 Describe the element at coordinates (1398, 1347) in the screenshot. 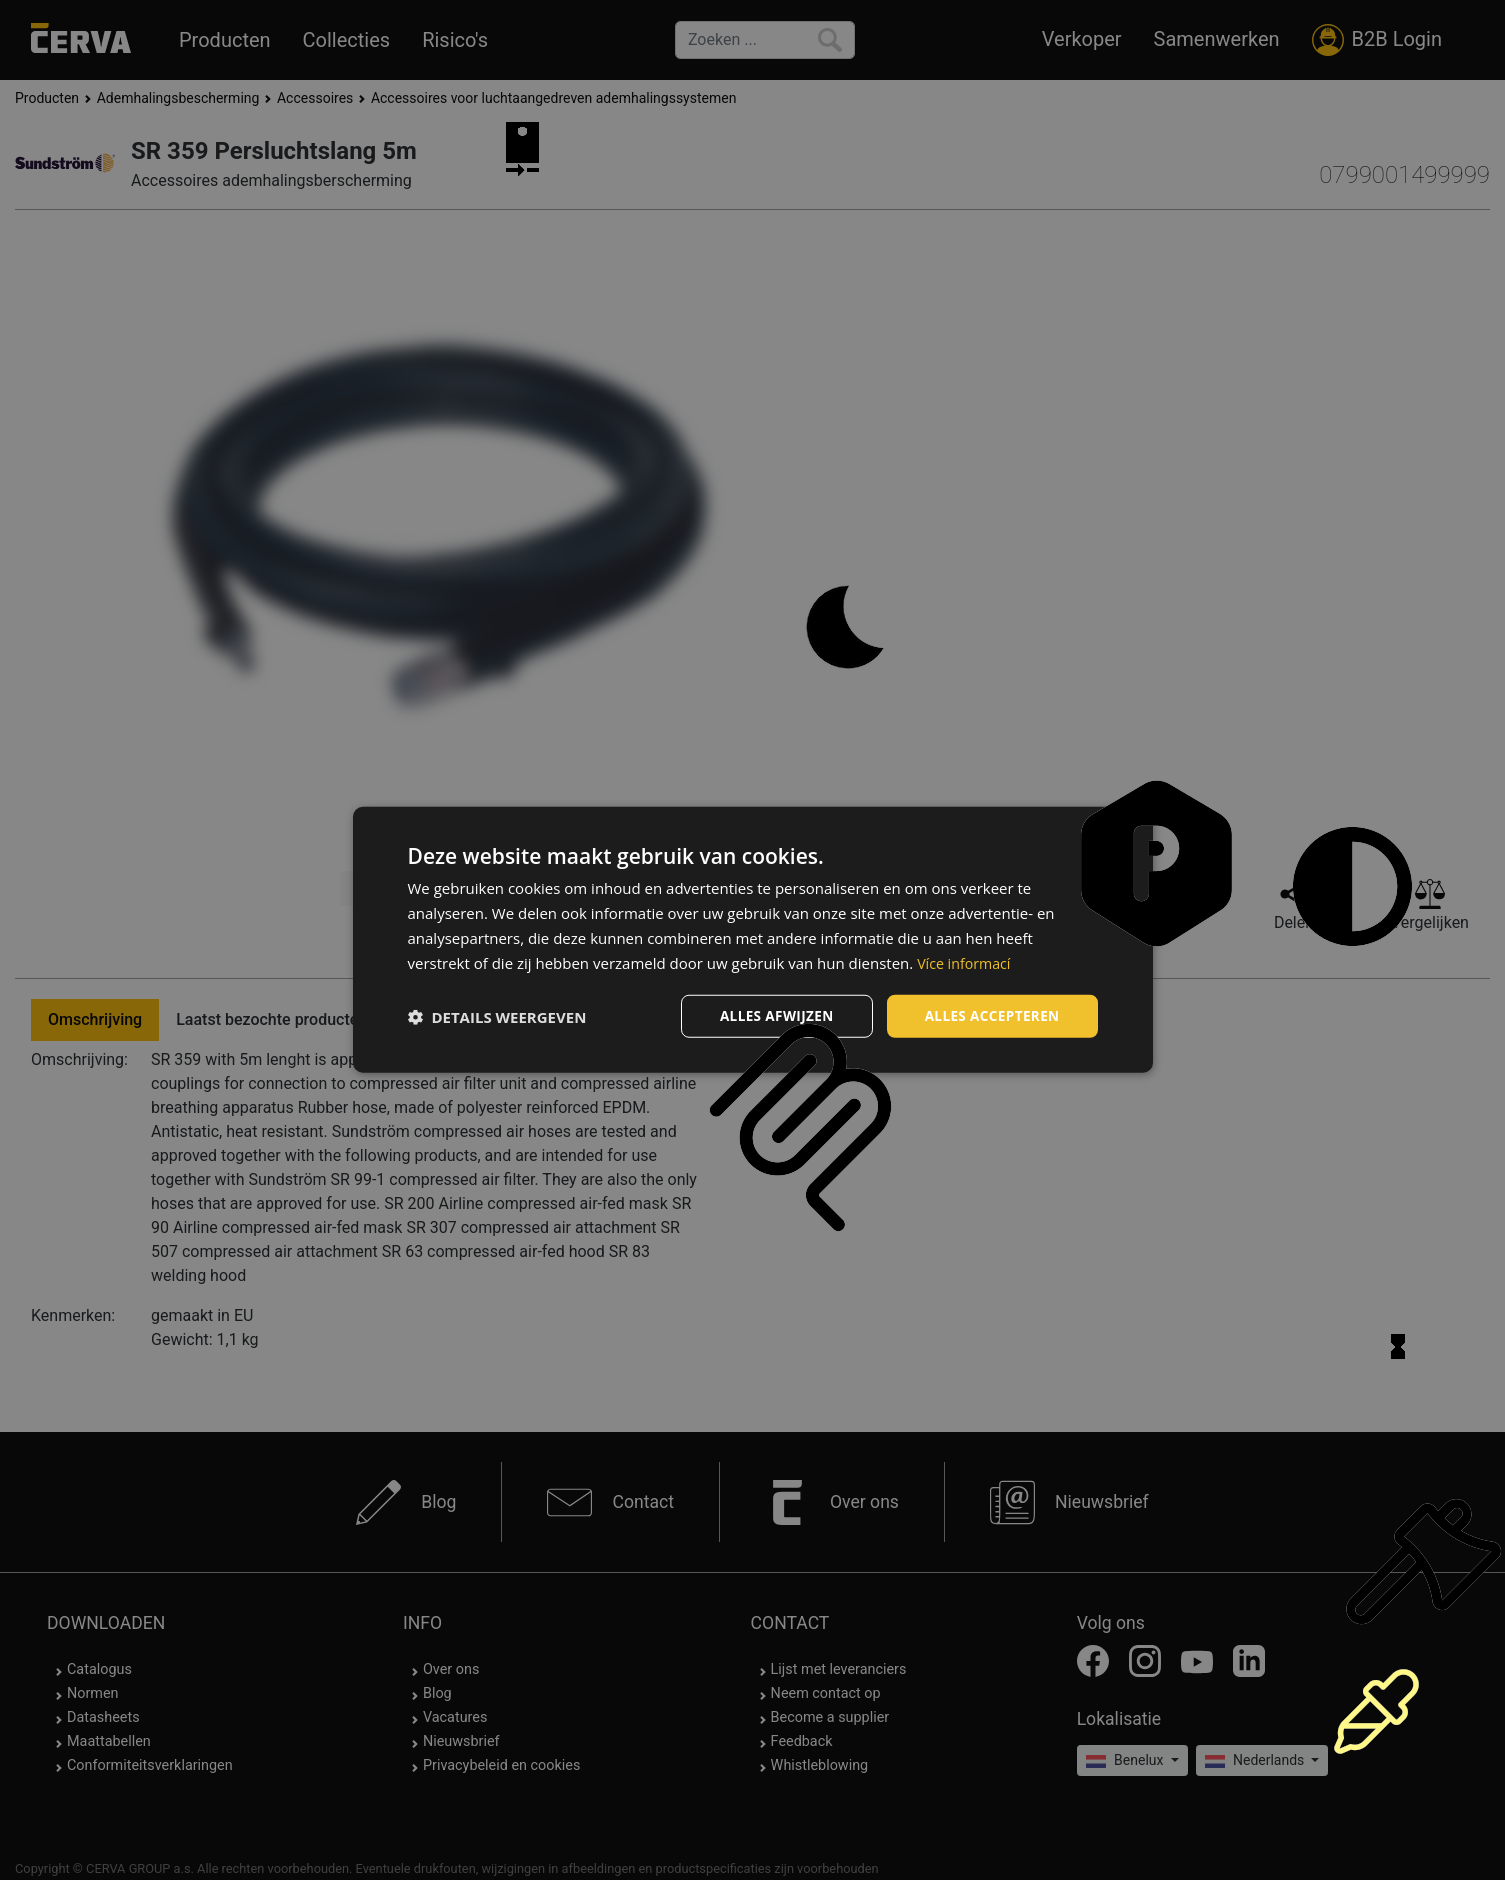

I see `indicates a process is in progress or loading` at that location.